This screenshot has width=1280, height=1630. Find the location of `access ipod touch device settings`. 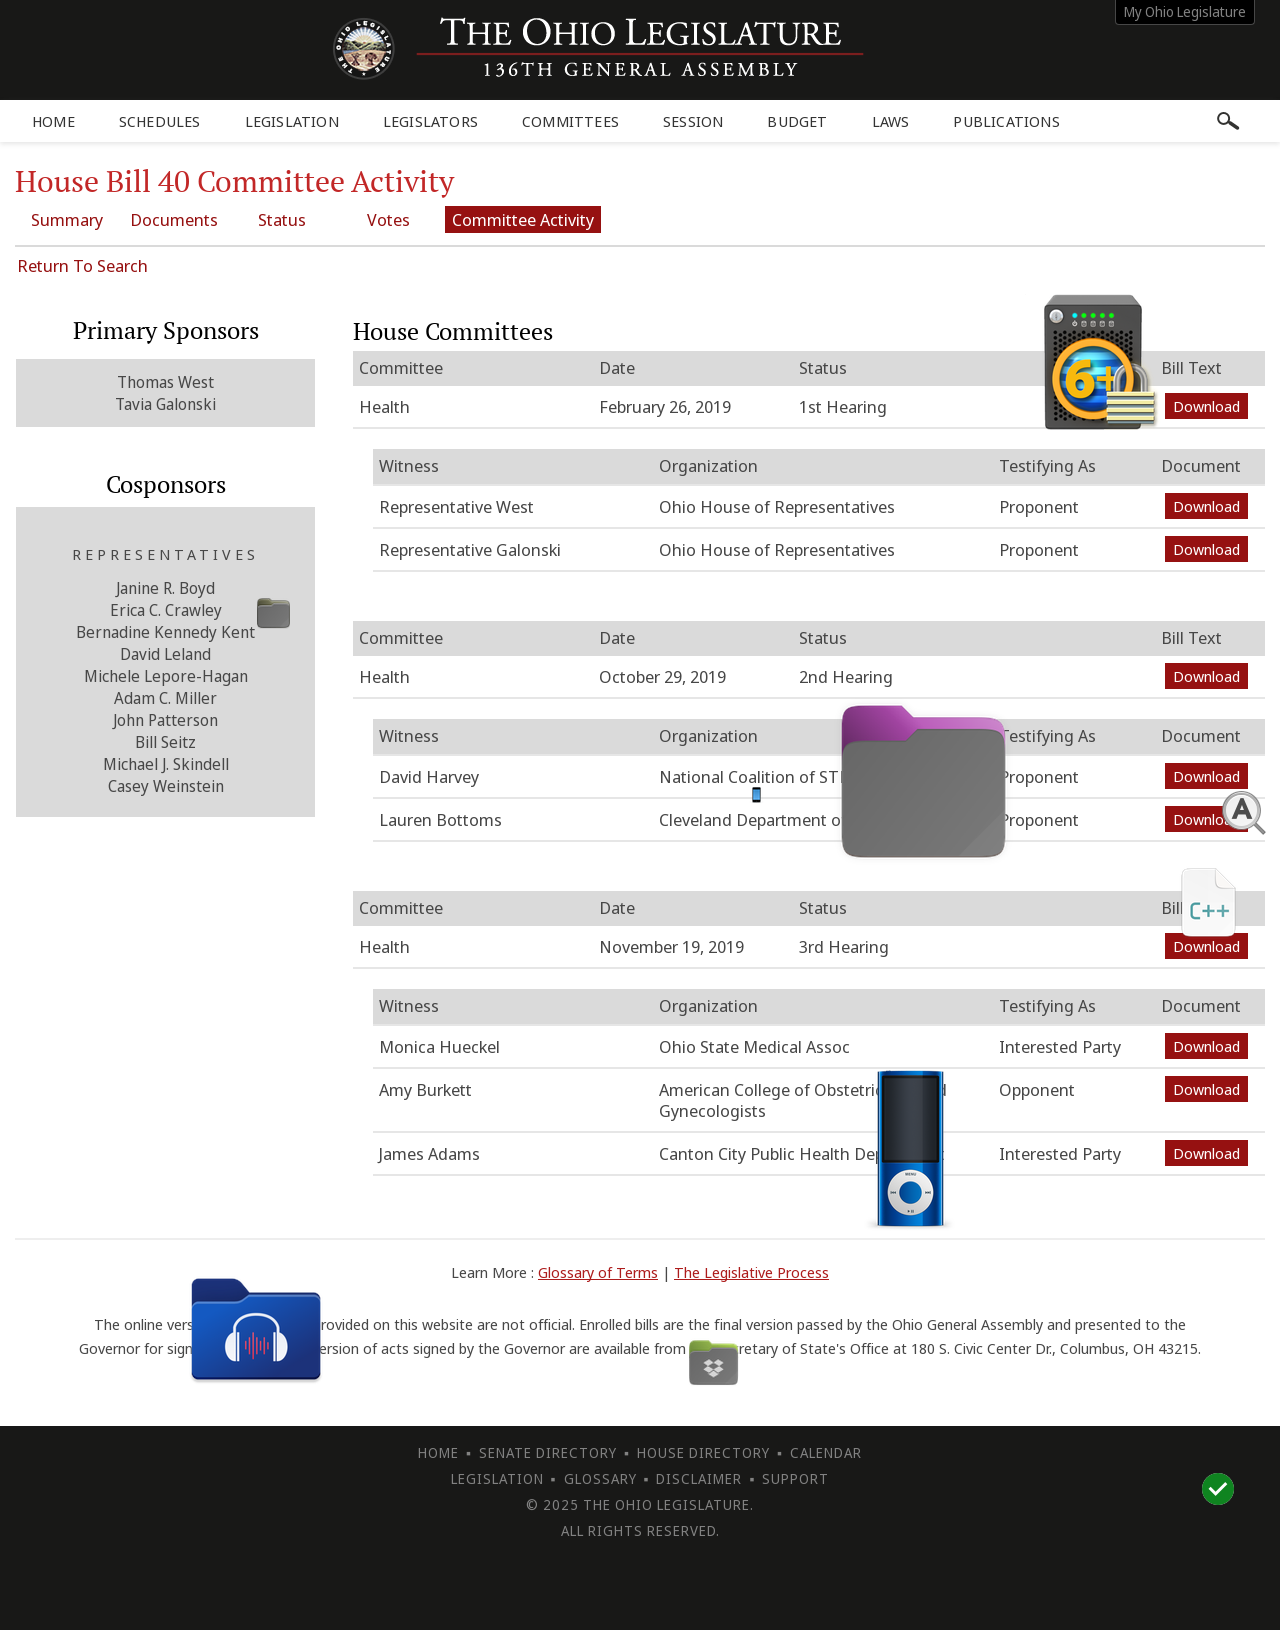

access ipod touch device settings is located at coordinates (756, 794).